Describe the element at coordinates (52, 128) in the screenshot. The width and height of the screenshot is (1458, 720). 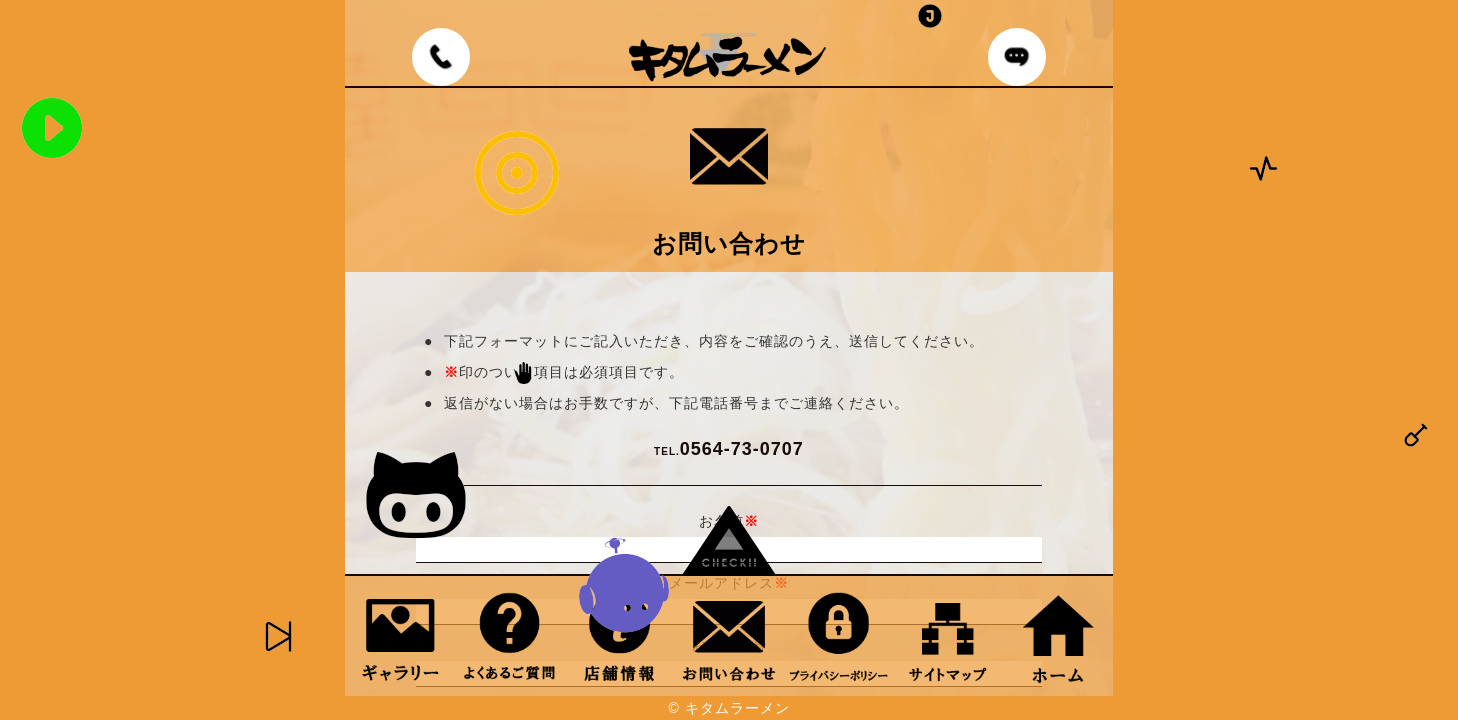
I see `play media or video content` at that location.